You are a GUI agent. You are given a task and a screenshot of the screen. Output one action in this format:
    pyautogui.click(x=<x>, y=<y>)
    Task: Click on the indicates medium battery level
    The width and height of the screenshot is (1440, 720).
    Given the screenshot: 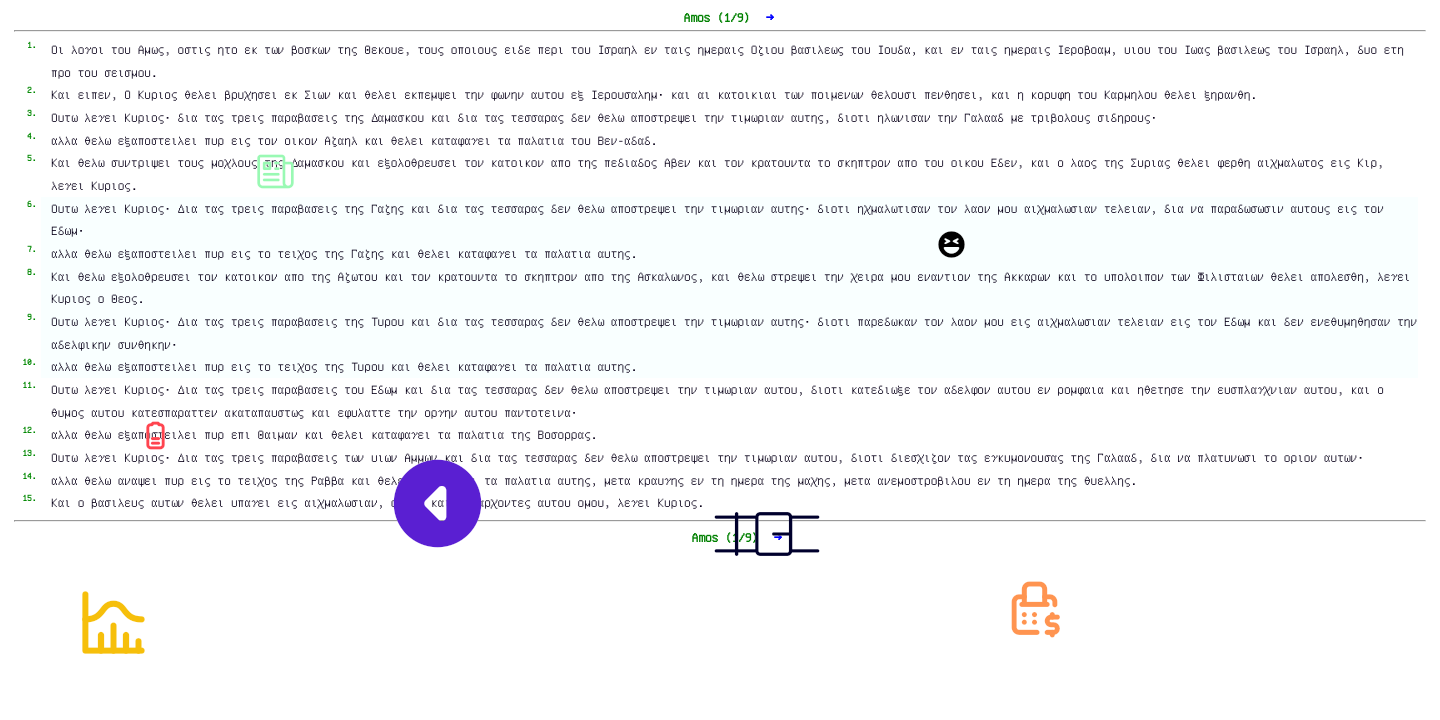 What is the action you would take?
    pyautogui.click(x=155, y=435)
    